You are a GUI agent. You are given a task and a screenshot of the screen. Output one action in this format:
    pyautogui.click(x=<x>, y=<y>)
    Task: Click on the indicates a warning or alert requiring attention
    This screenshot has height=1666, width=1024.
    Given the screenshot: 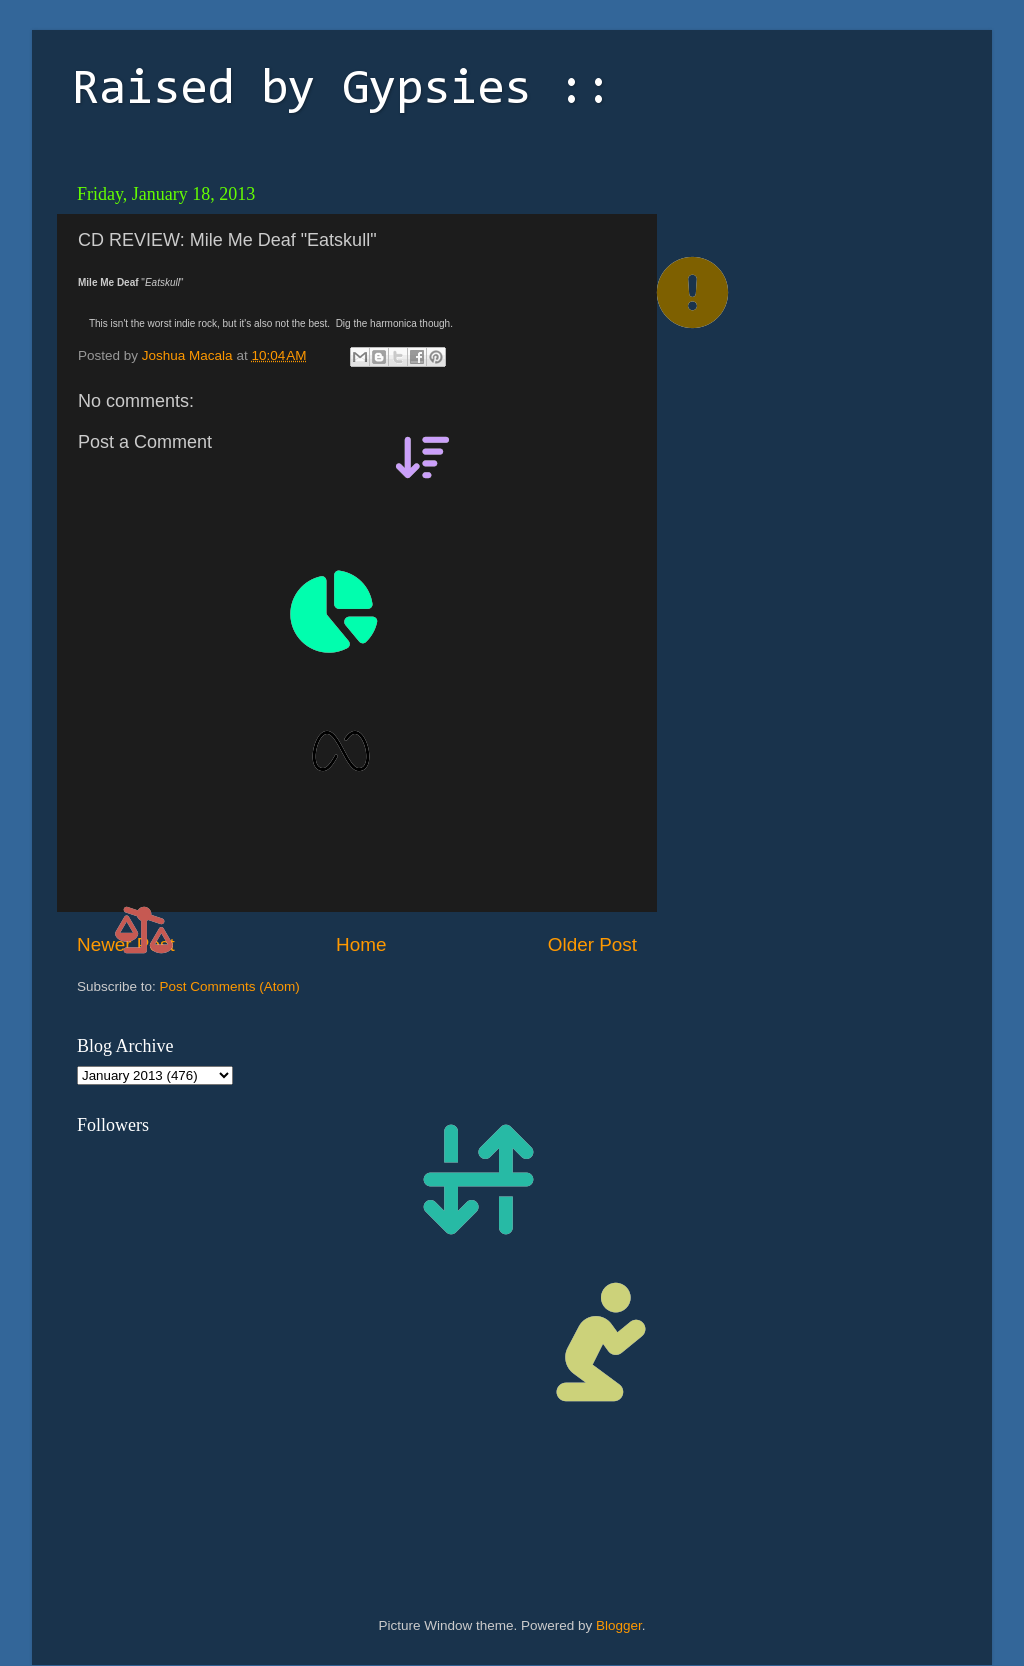 What is the action you would take?
    pyautogui.click(x=692, y=292)
    